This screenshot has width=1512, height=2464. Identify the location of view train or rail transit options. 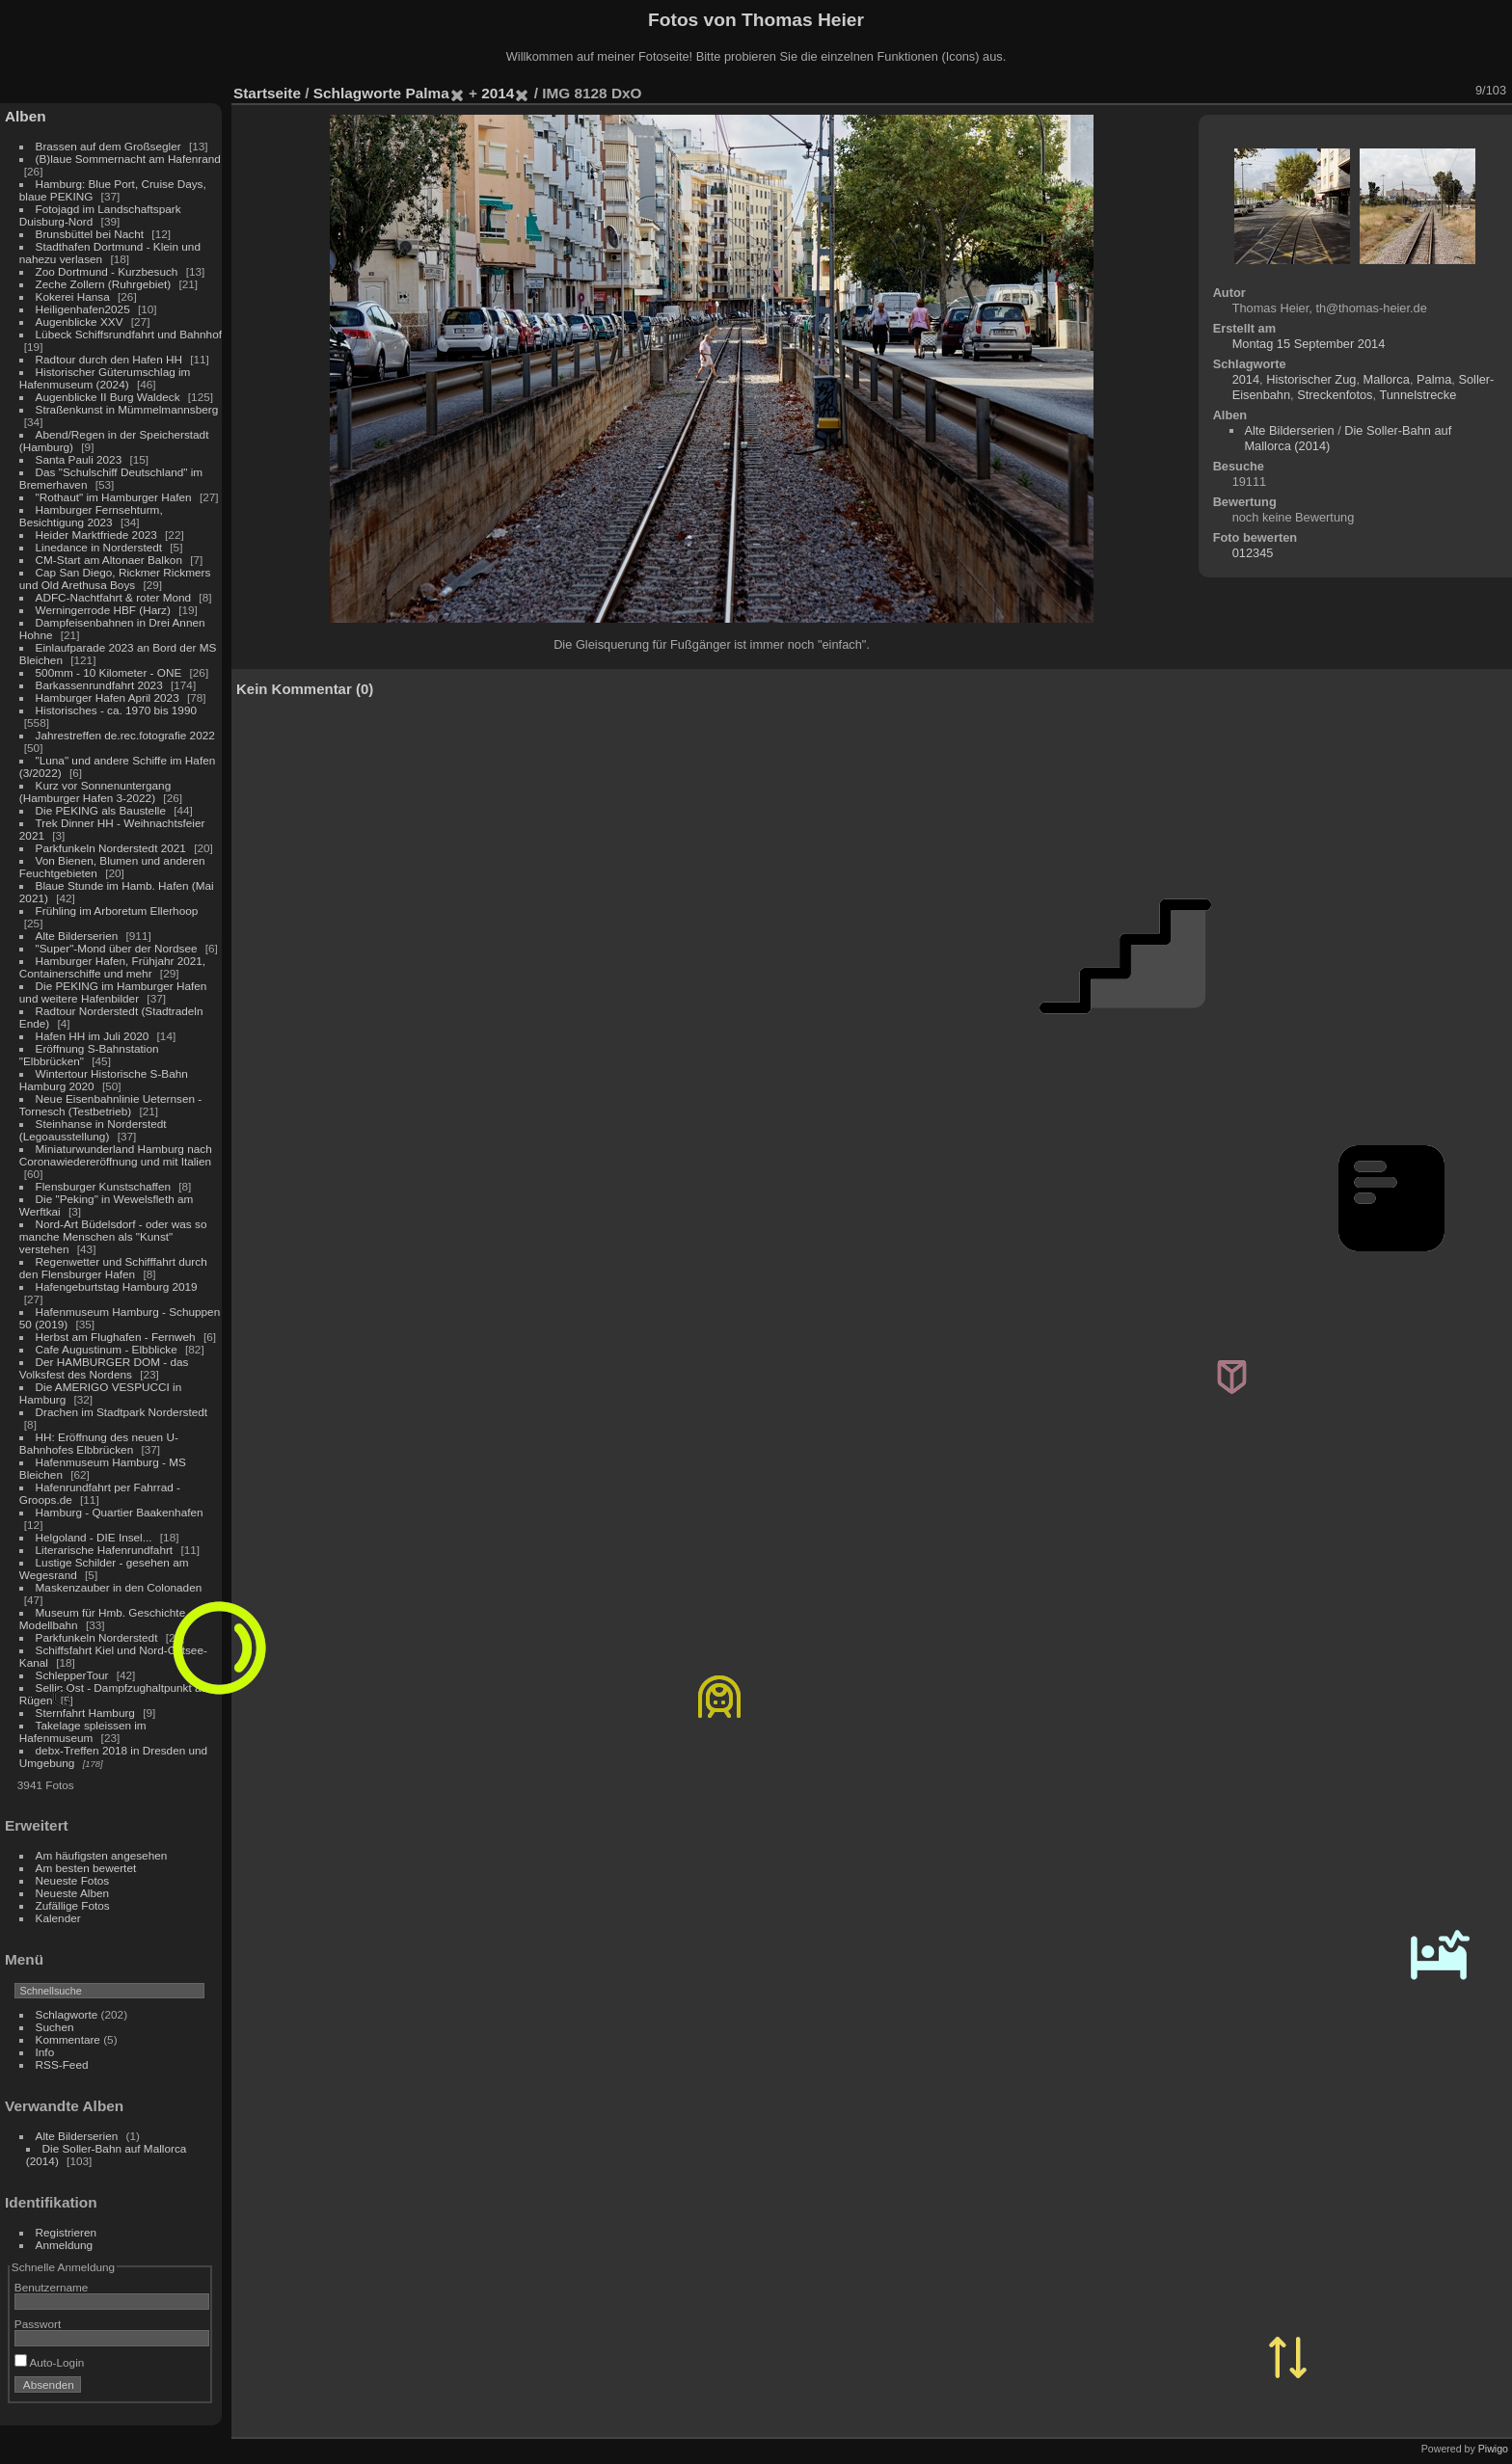
(719, 1697).